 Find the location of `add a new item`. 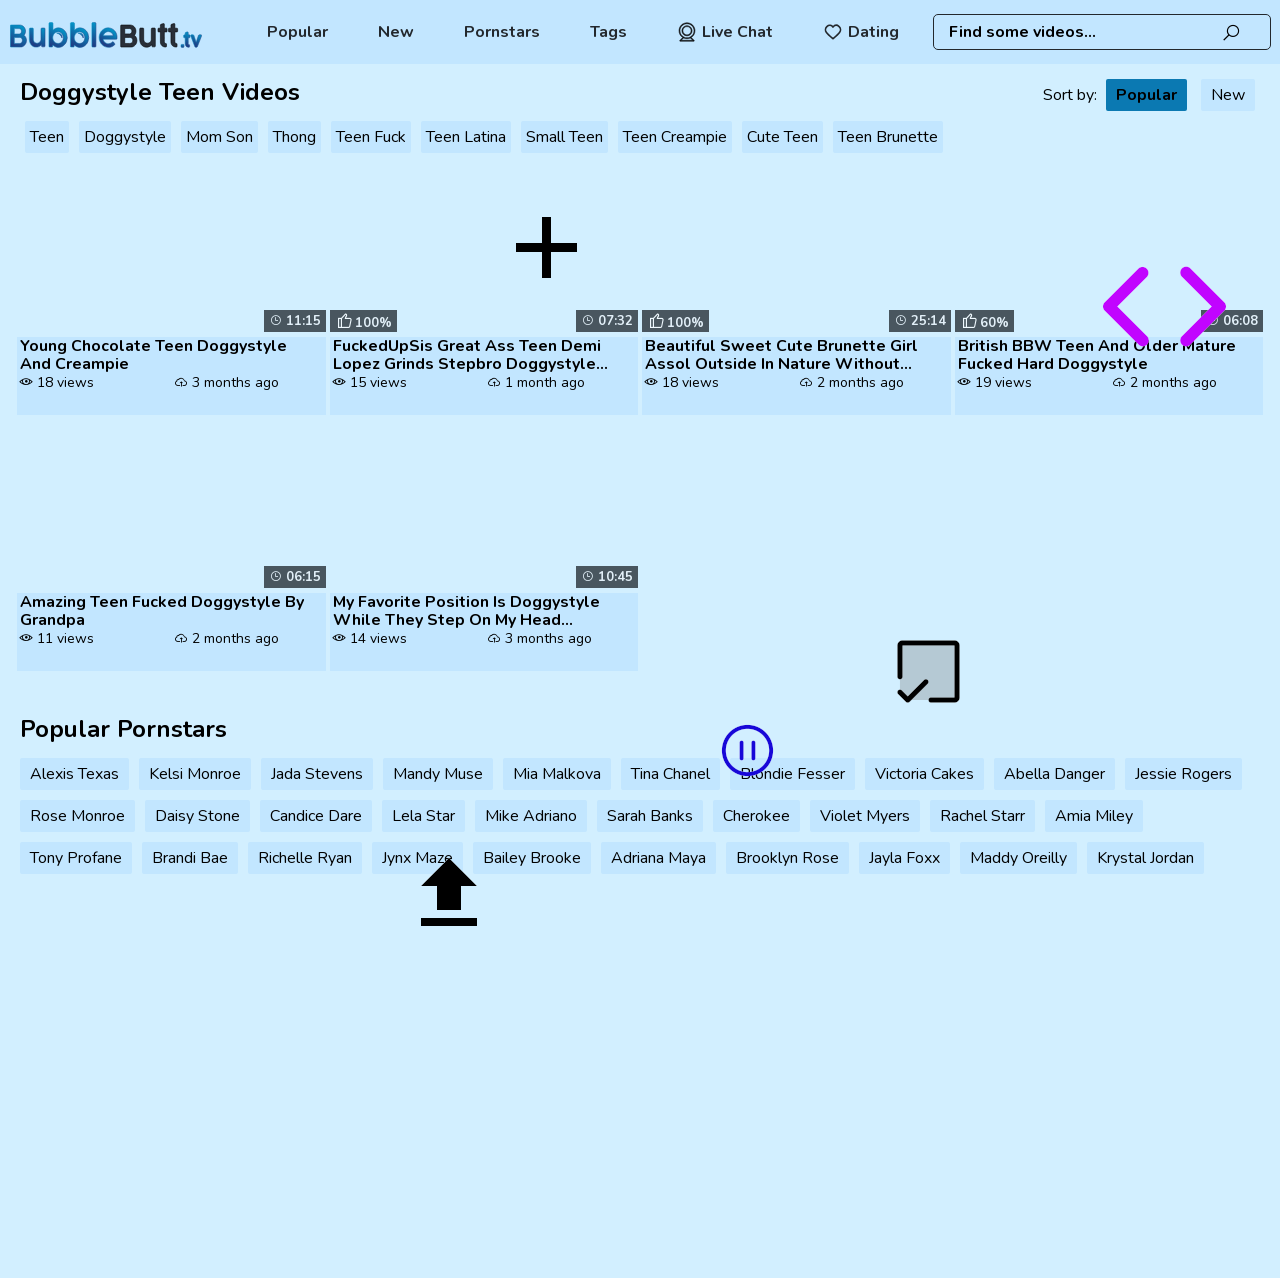

add a new item is located at coordinates (546, 247).